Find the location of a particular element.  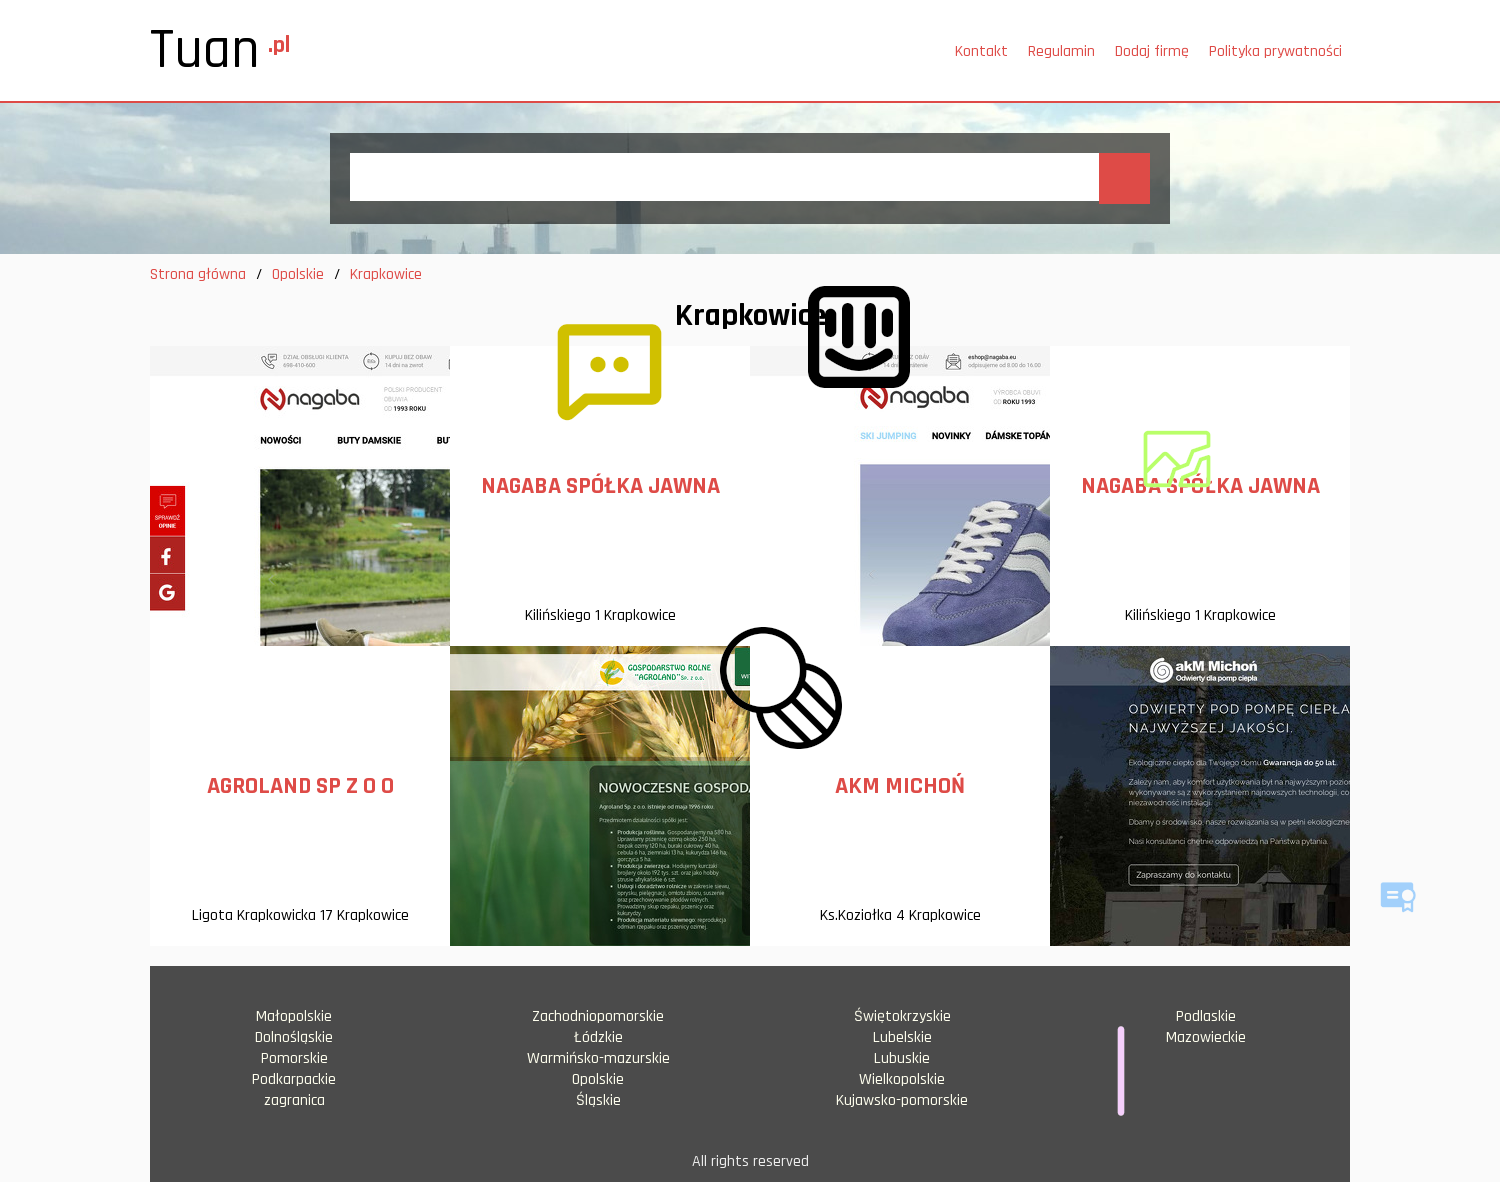

indicates a broken or corrupted image file is located at coordinates (1177, 459).